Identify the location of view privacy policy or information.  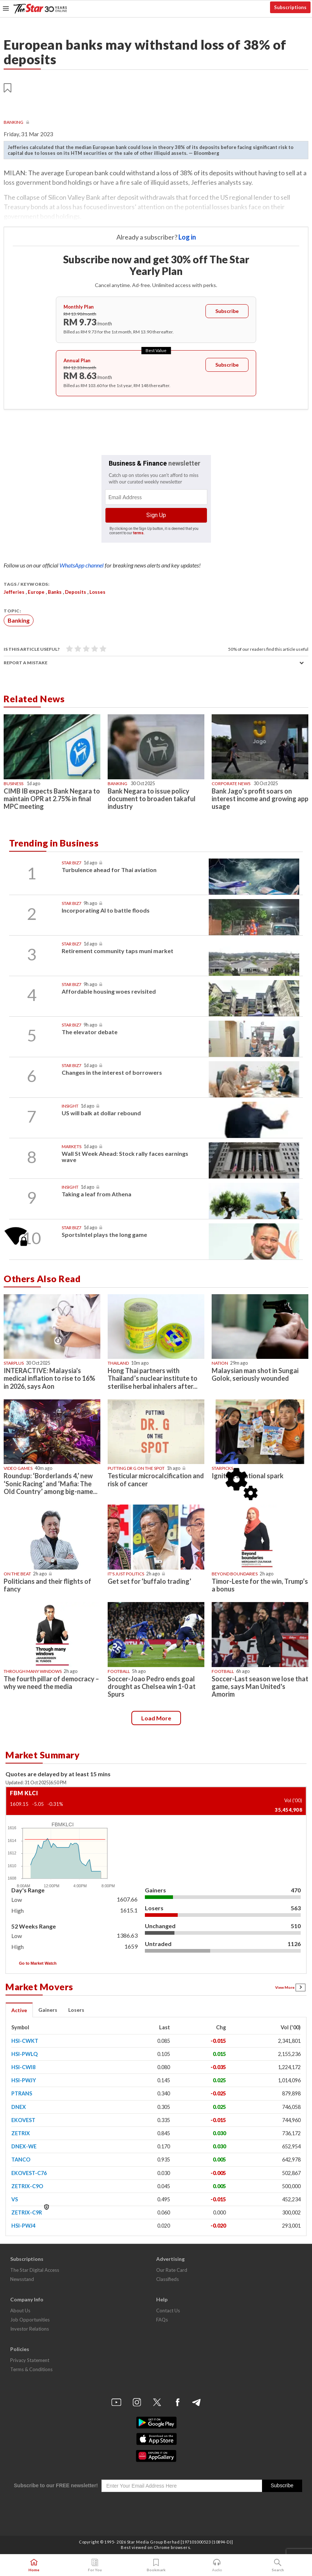
(46, 2207).